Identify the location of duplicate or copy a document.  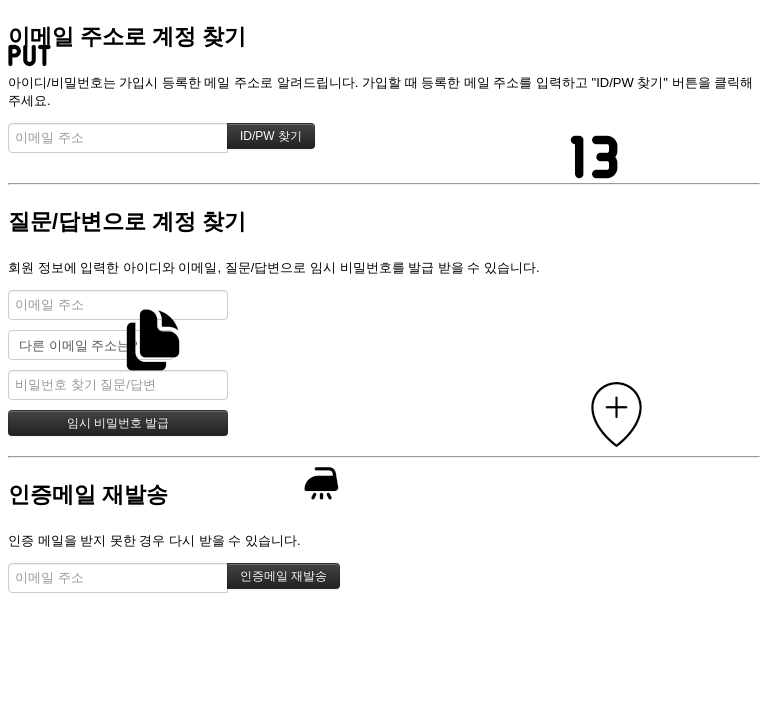
(153, 340).